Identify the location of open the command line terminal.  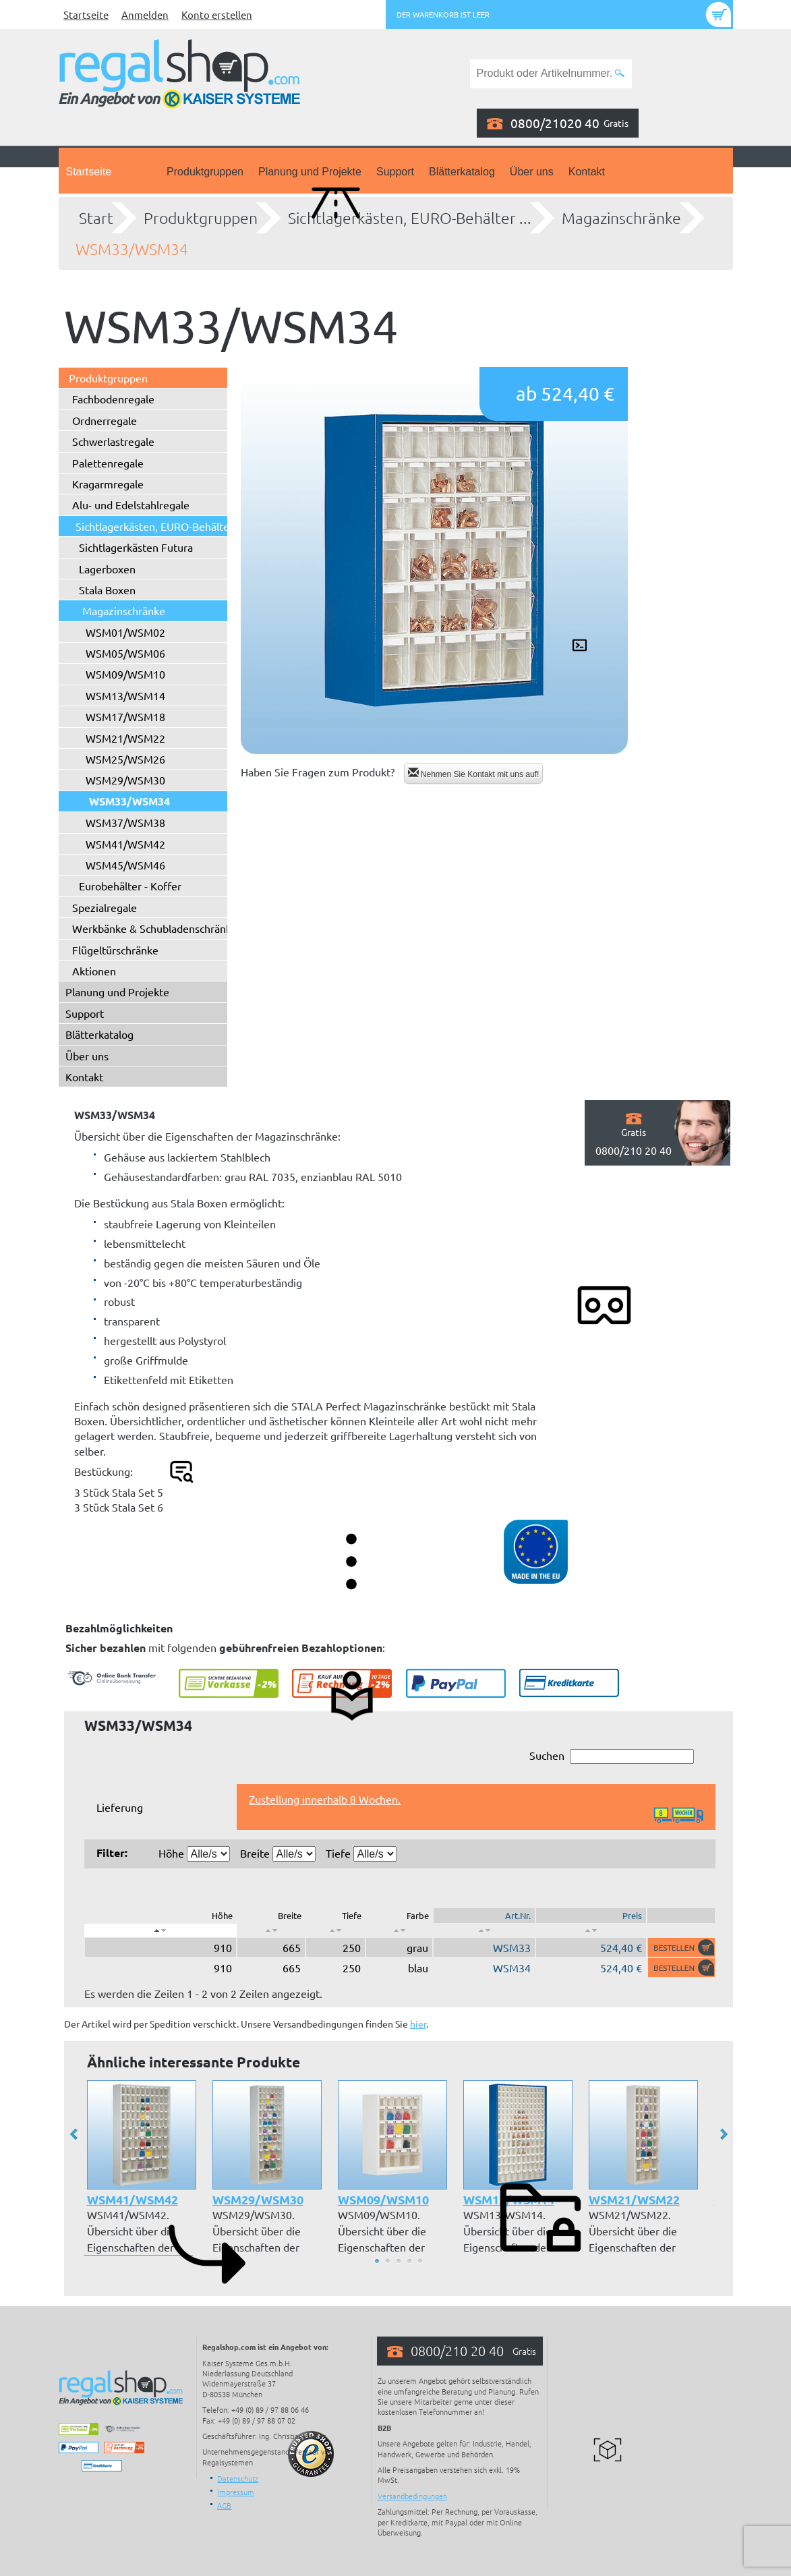
(579, 645).